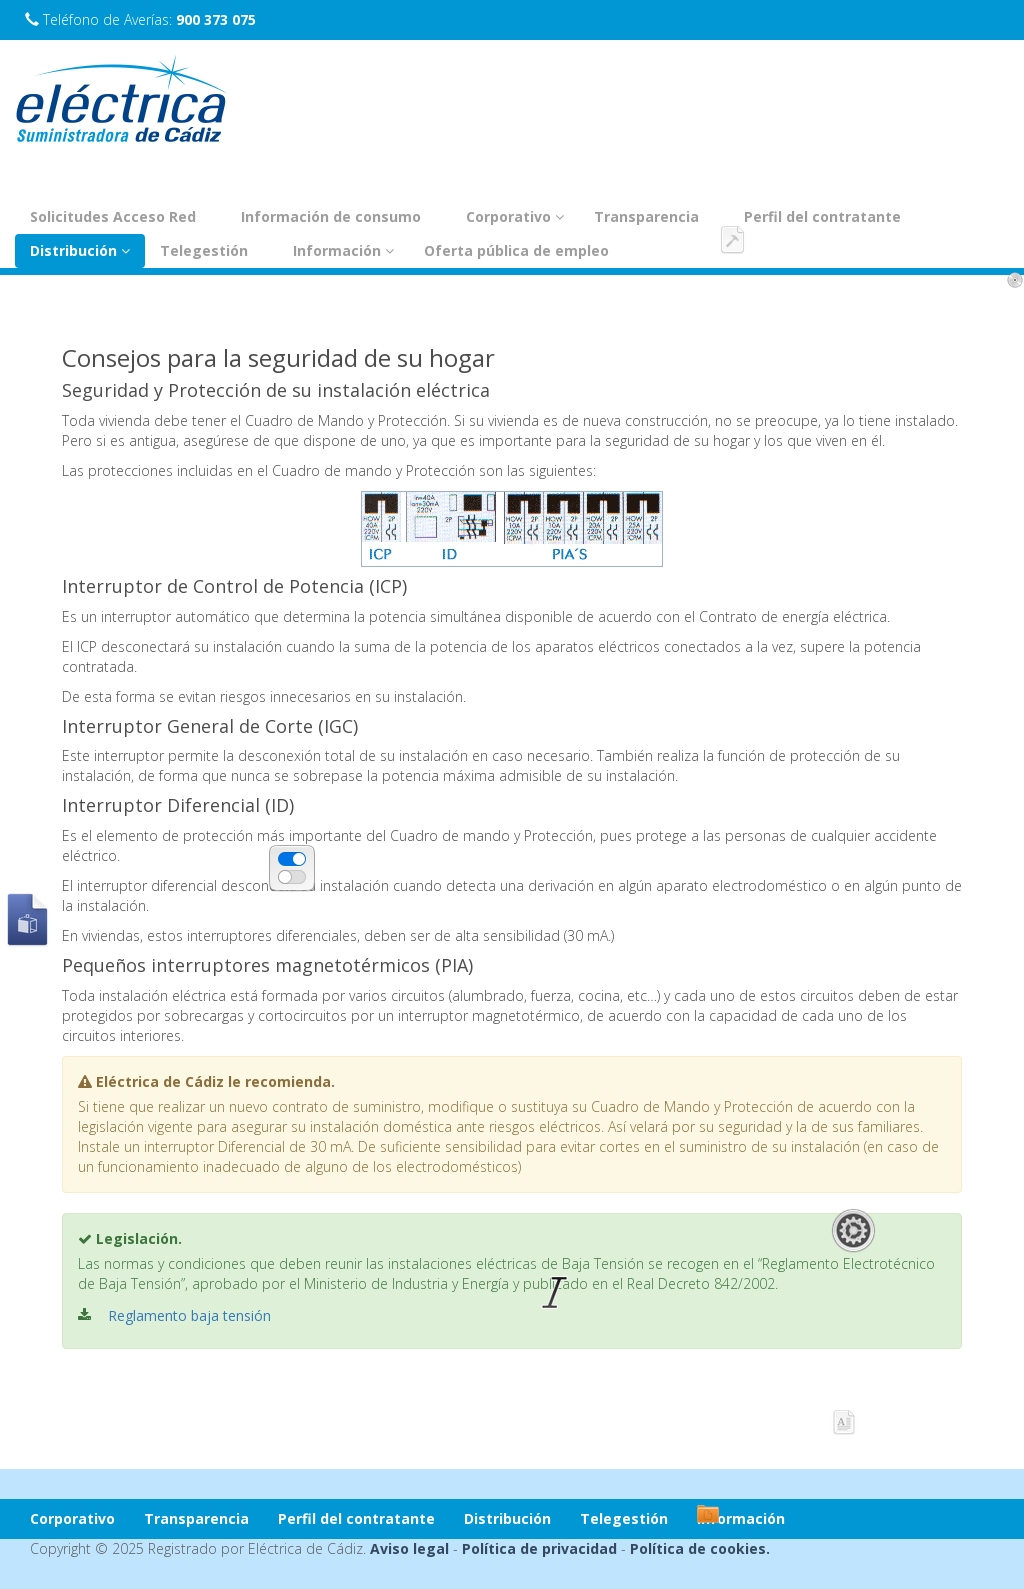 Image resolution: width=1024 pixels, height=1589 pixels. Describe the element at coordinates (708, 1514) in the screenshot. I see `open your documents folder` at that location.